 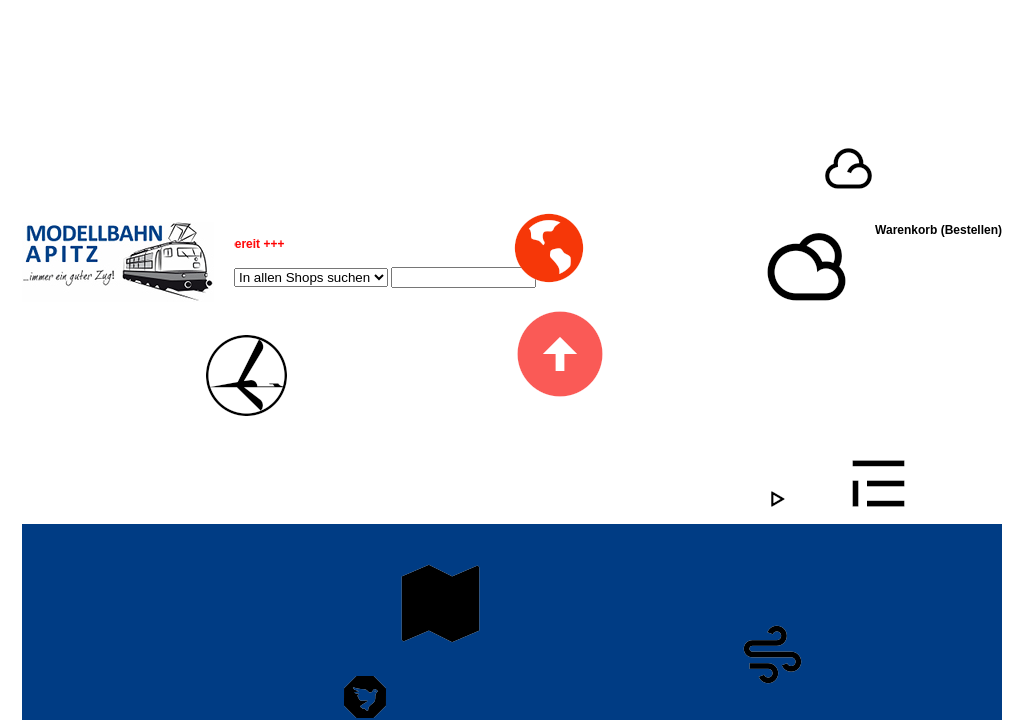 What do you see at coordinates (560, 354) in the screenshot?
I see `upload a file or content` at bounding box center [560, 354].